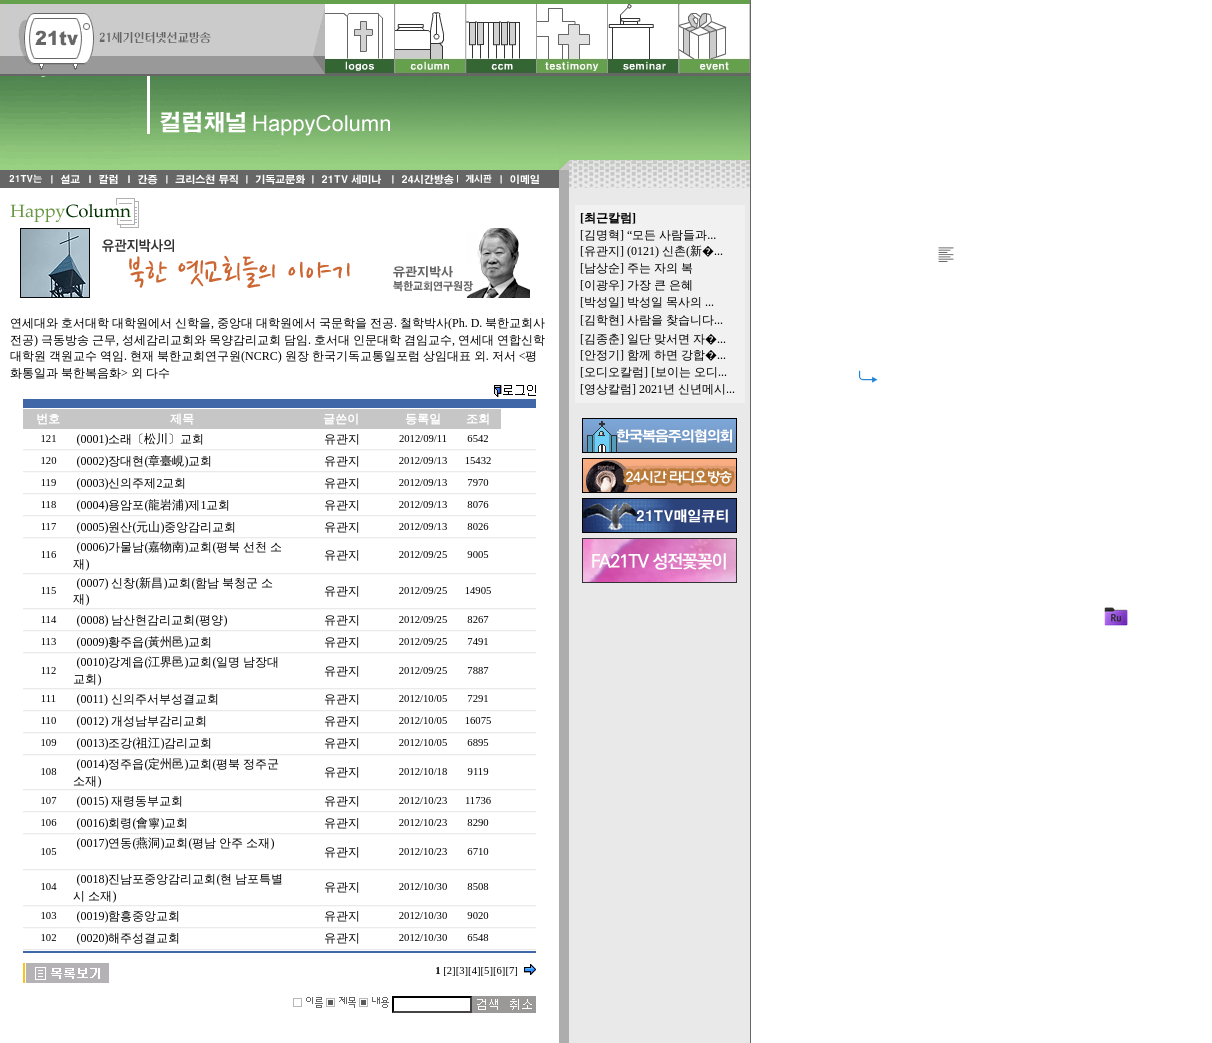 Image resolution: width=1212 pixels, height=1043 pixels. I want to click on open folder containing Adobe Rush project files, so click(1116, 617).